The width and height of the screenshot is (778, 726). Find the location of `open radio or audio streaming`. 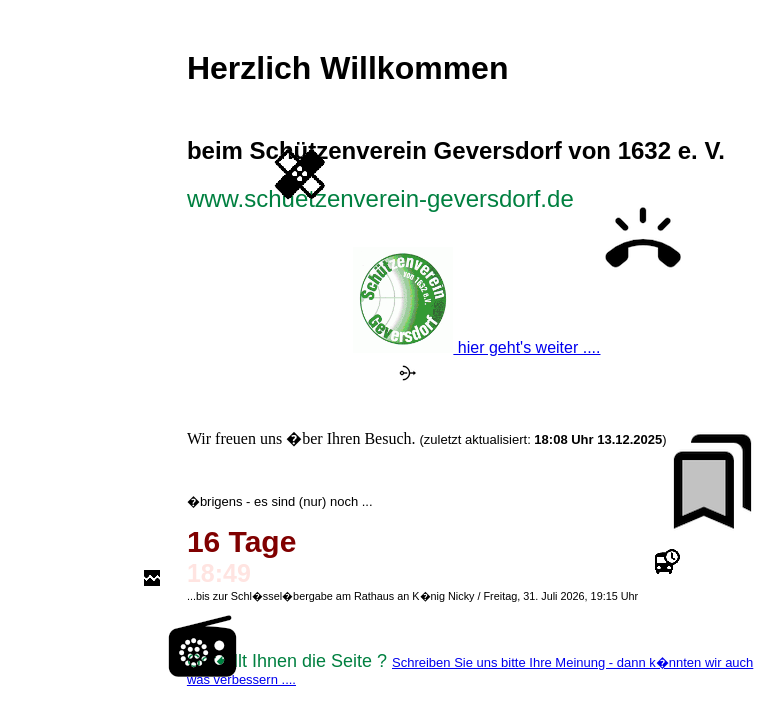

open radio or audio streaming is located at coordinates (202, 645).